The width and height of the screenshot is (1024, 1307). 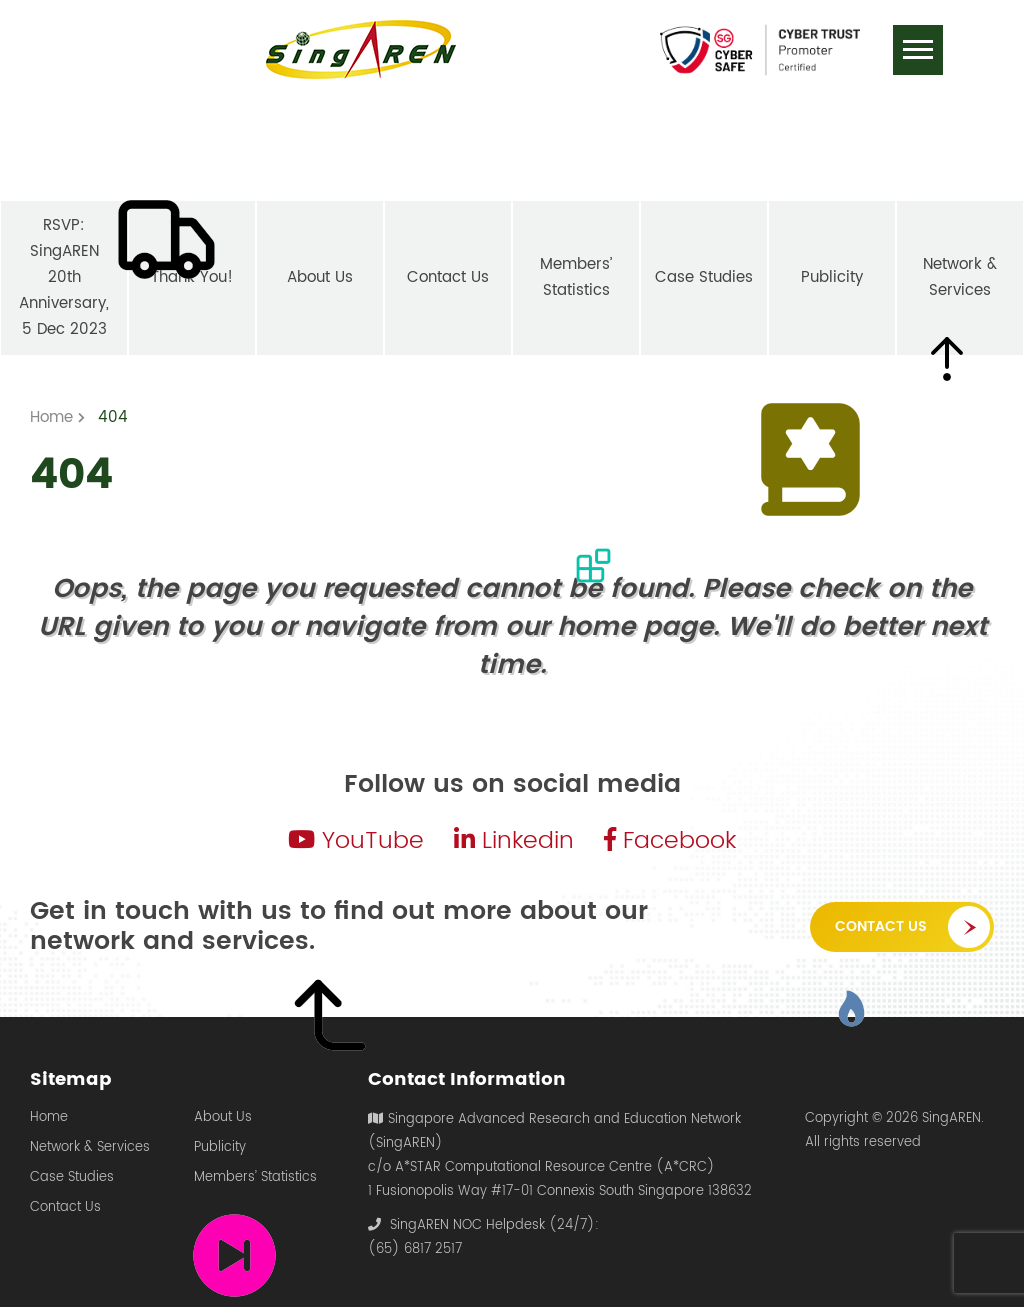 What do you see at coordinates (234, 1255) in the screenshot?
I see `skip to the next track` at bounding box center [234, 1255].